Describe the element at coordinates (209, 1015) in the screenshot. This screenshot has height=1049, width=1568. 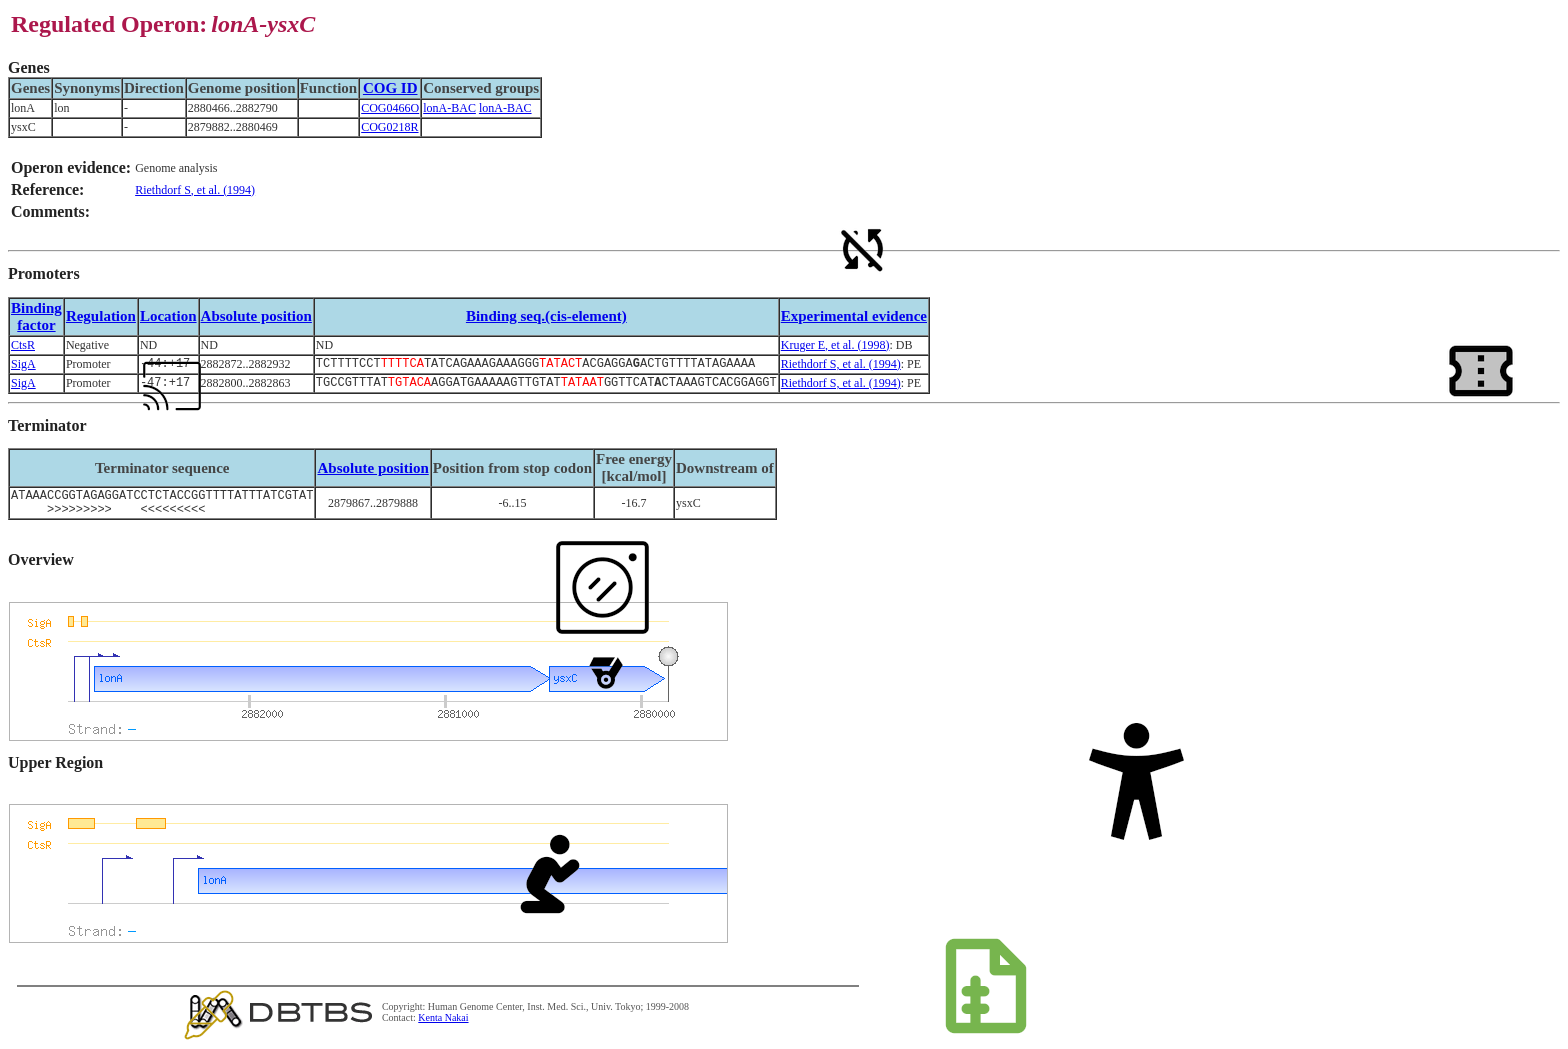
I see `sample a color from the canvas` at that location.